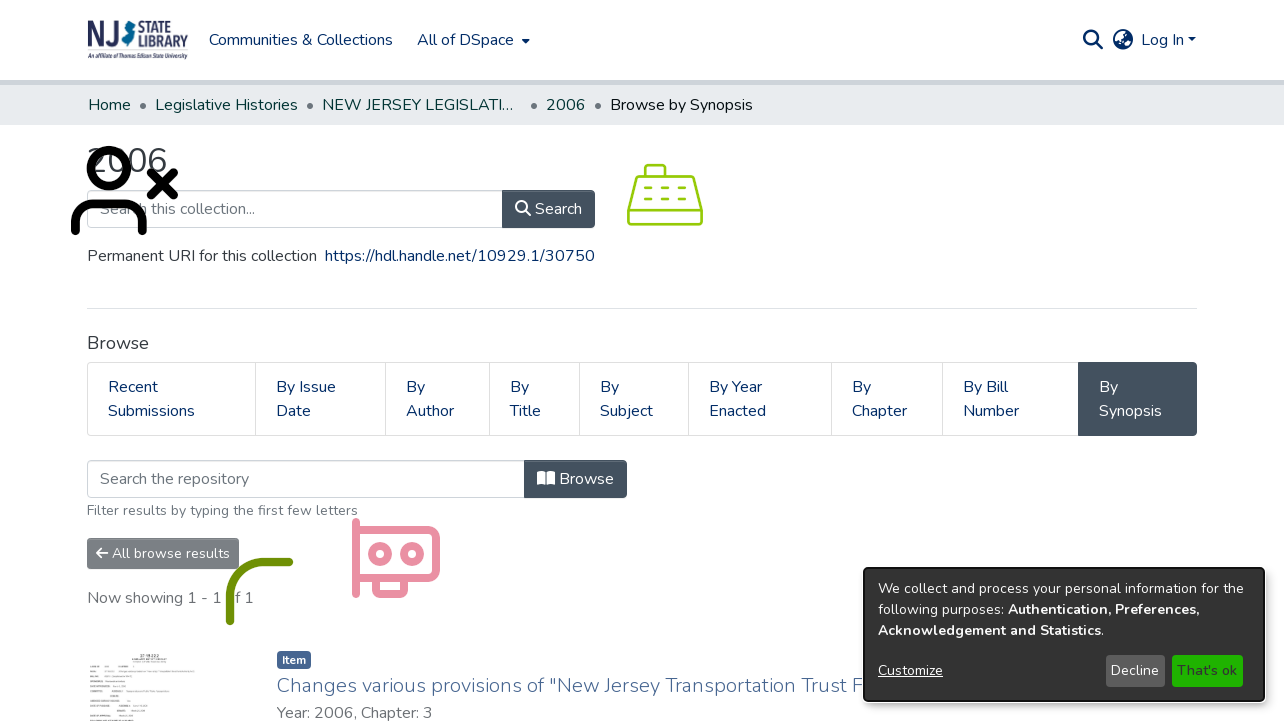 The image size is (1284, 721). I want to click on adjust top-left corner radius, so click(259, 591).